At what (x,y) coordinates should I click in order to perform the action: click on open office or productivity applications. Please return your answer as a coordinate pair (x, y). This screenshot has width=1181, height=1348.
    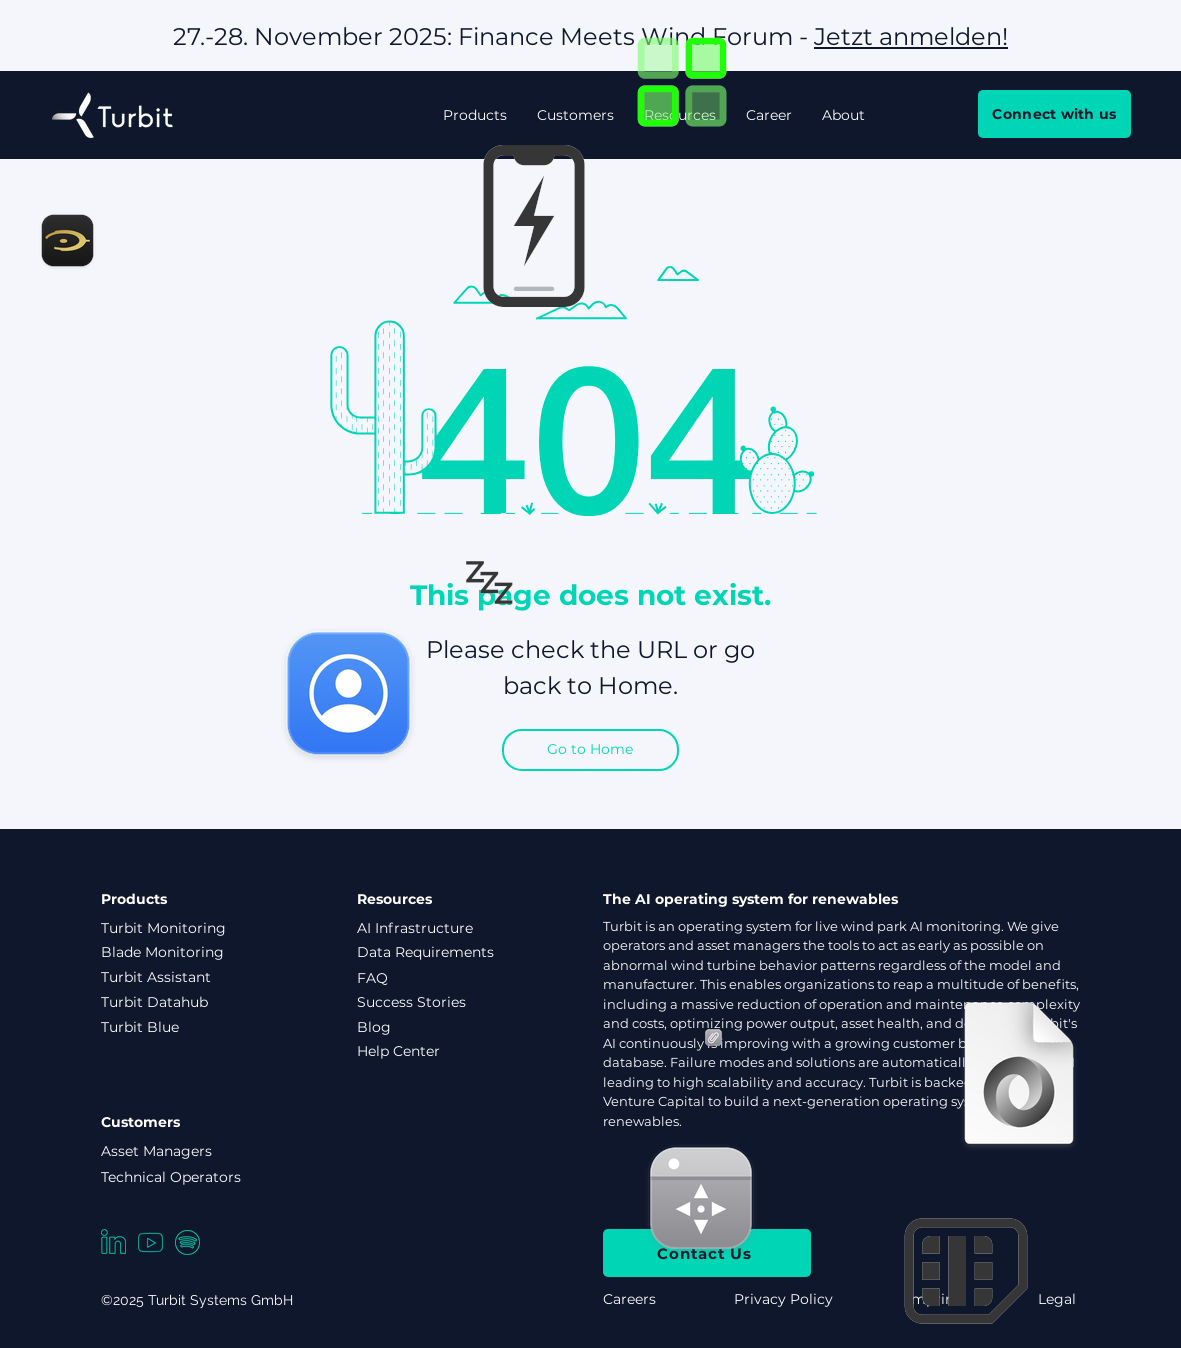
    Looking at the image, I should click on (713, 1037).